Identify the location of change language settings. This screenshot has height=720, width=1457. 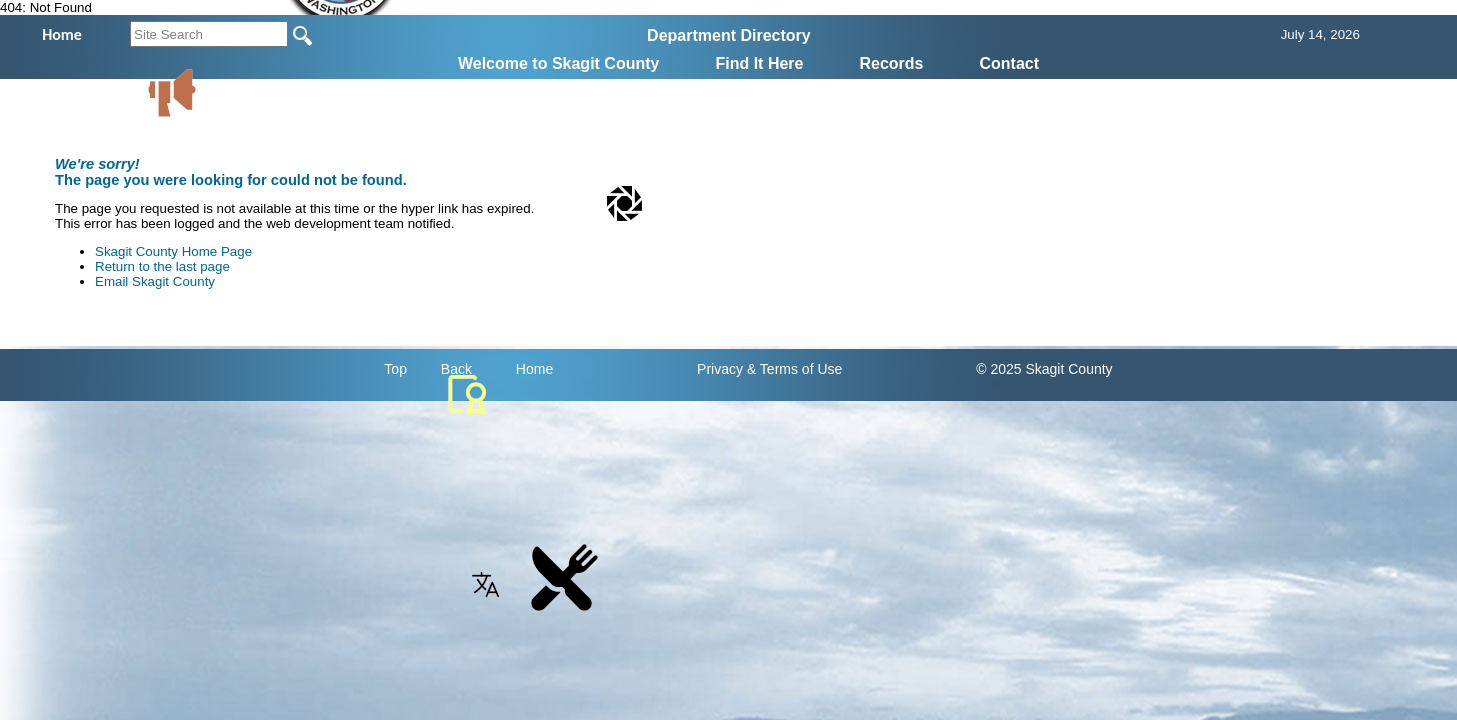
(485, 584).